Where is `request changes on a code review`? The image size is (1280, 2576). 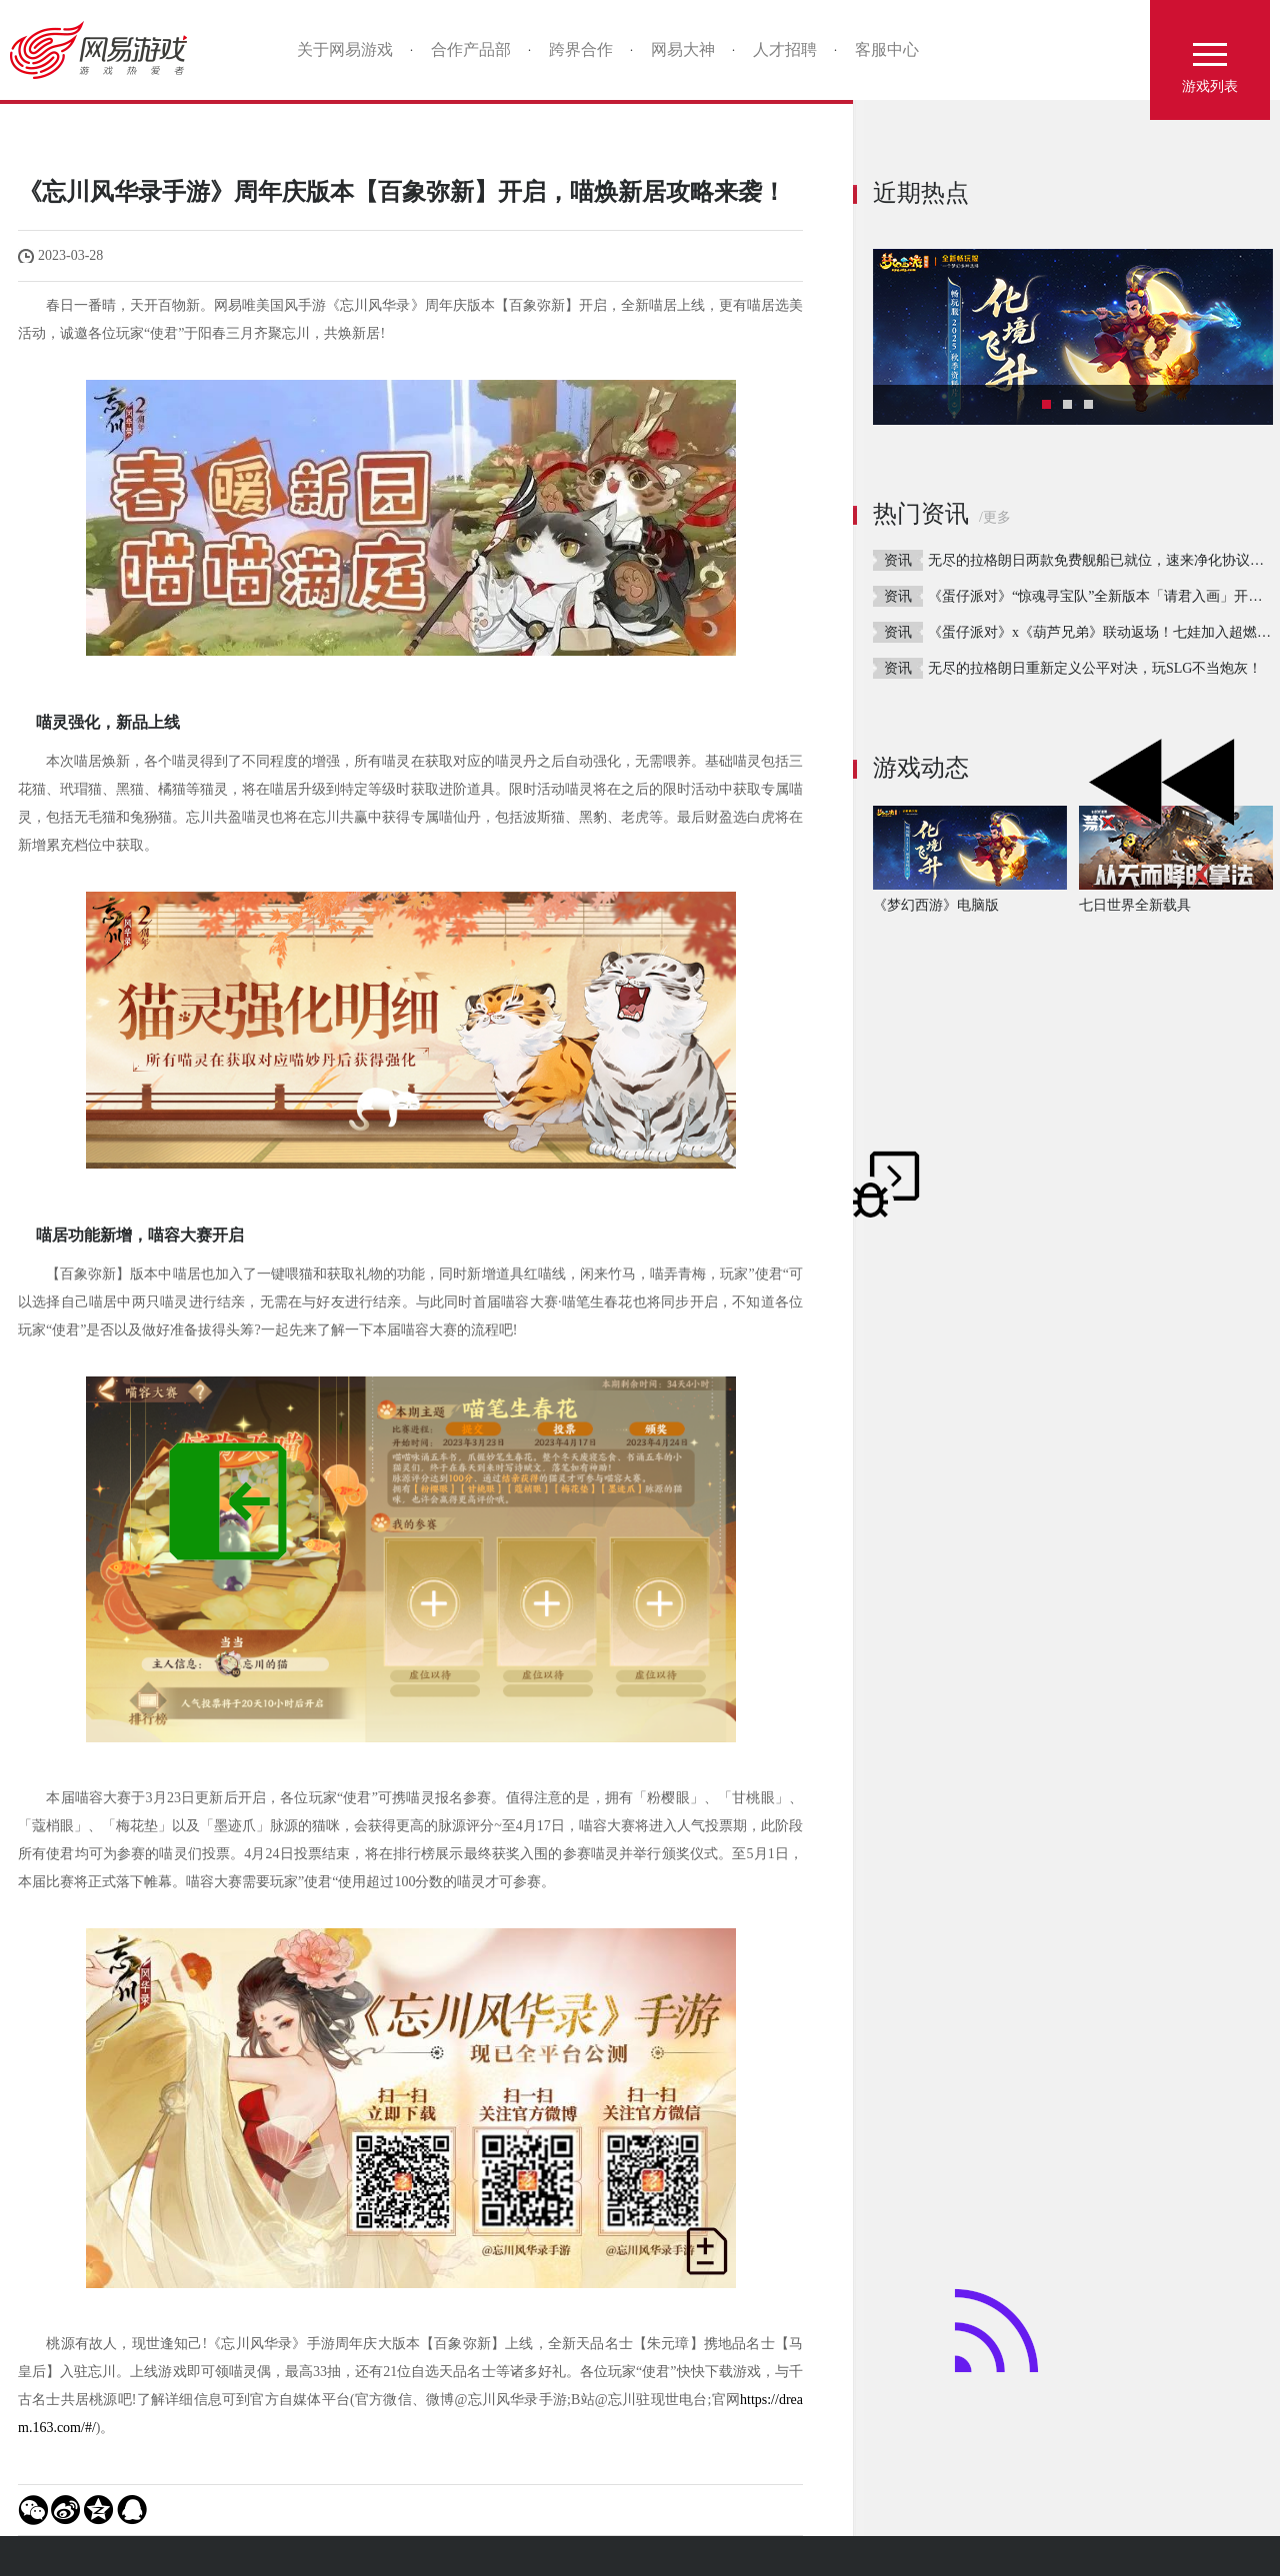 request changes on a code review is located at coordinates (707, 2251).